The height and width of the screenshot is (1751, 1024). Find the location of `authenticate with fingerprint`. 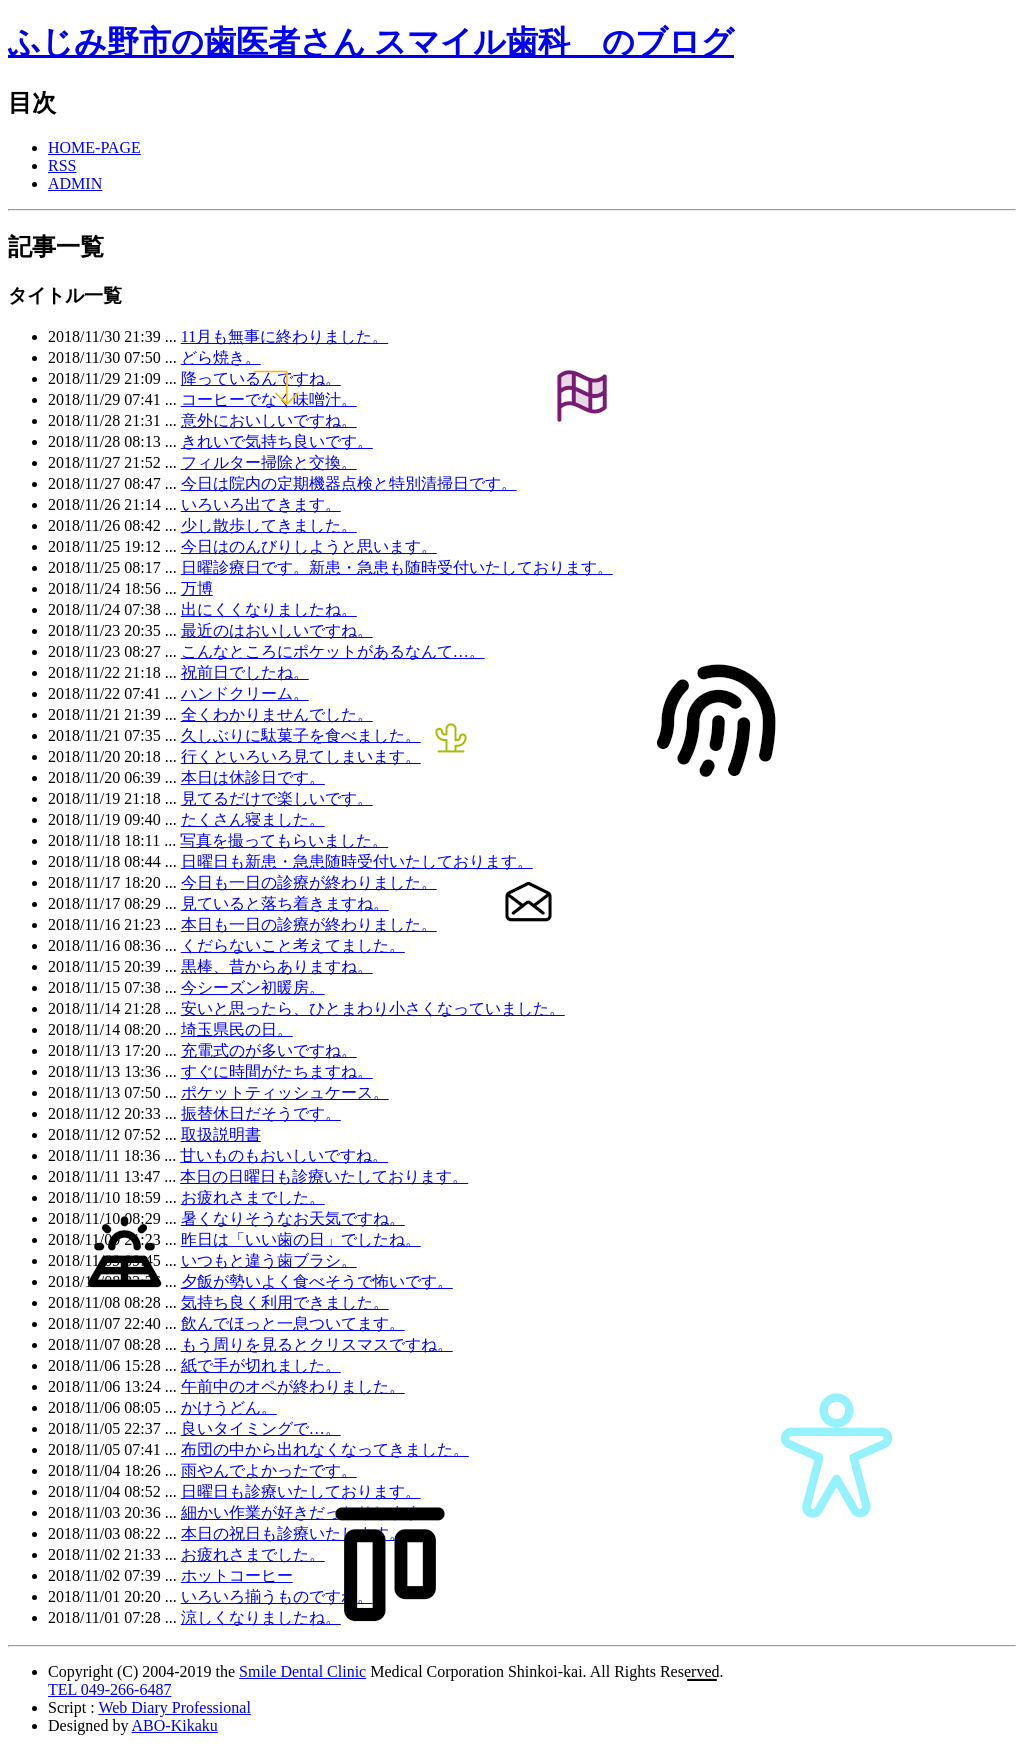

authenticate with fingerprint is located at coordinates (718, 721).